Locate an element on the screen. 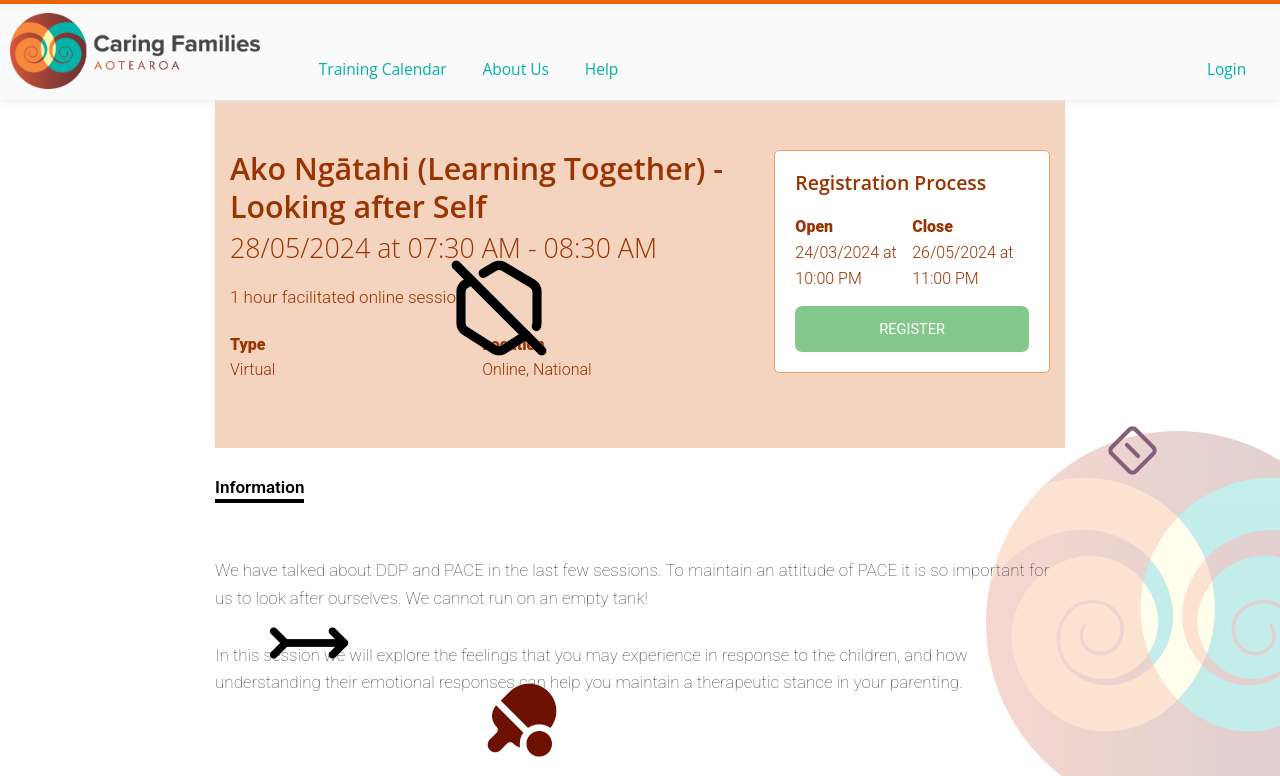 This screenshot has height=776, width=1280. access ping pong or table tennis games is located at coordinates (522, 718).